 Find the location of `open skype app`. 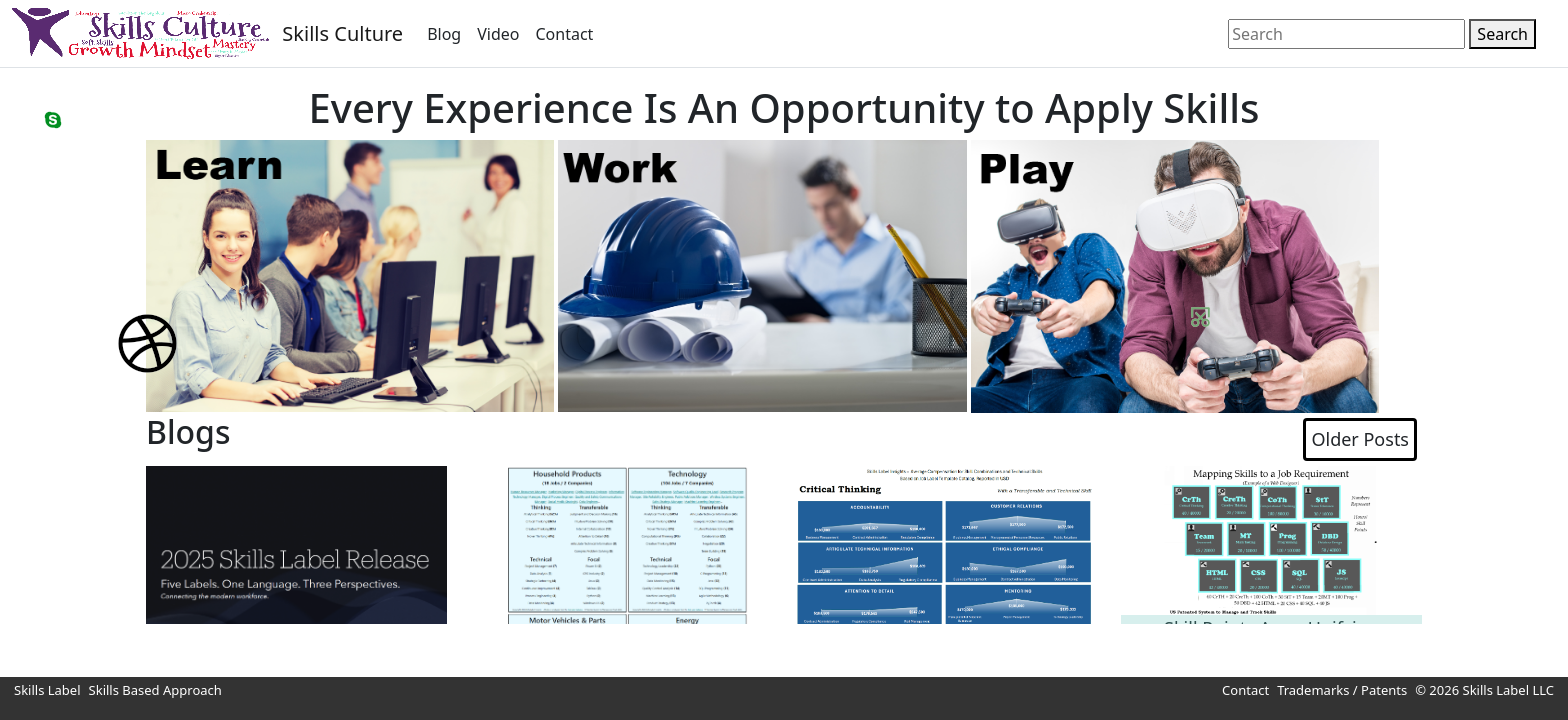

open skype app is located at coordinates (53, 120).